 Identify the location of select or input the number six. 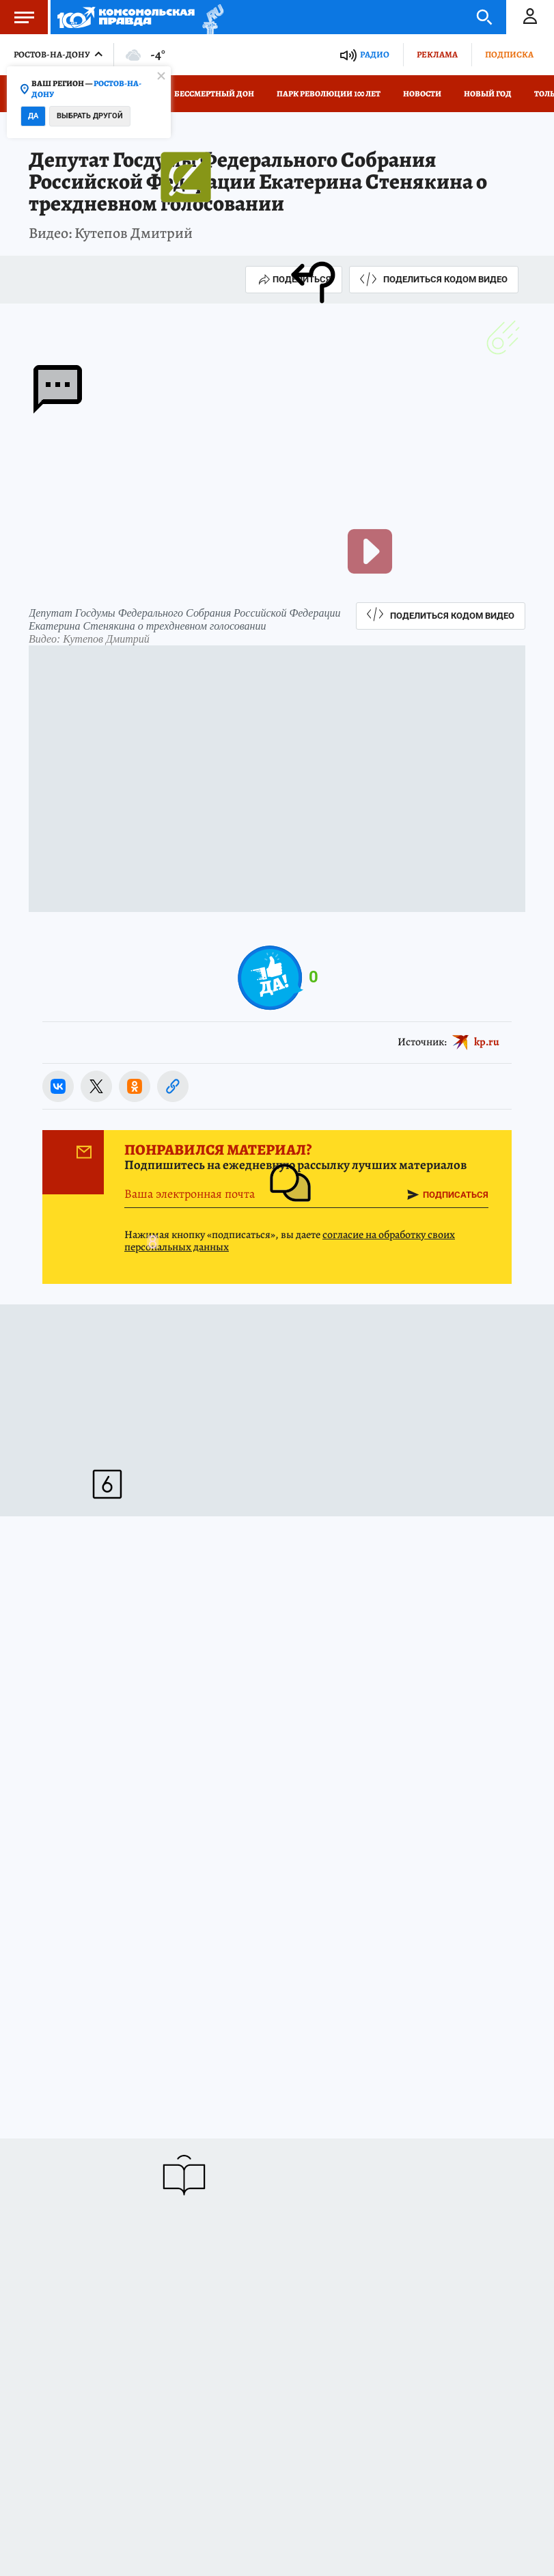
(107, 1484).